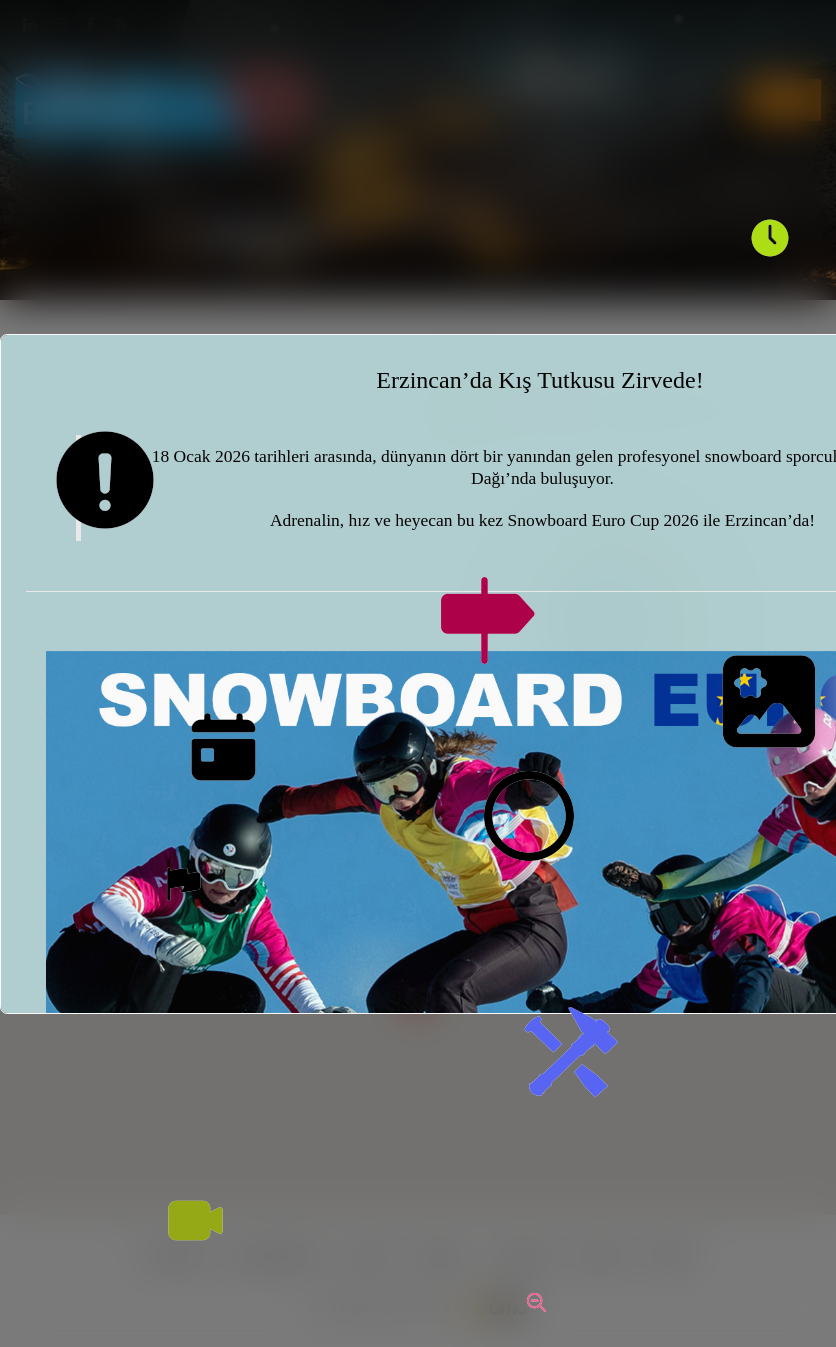 The height and width of the screenshot is (1347, 836). I want to click on indicates a warning or alert that needs attention, so click(105, 480).